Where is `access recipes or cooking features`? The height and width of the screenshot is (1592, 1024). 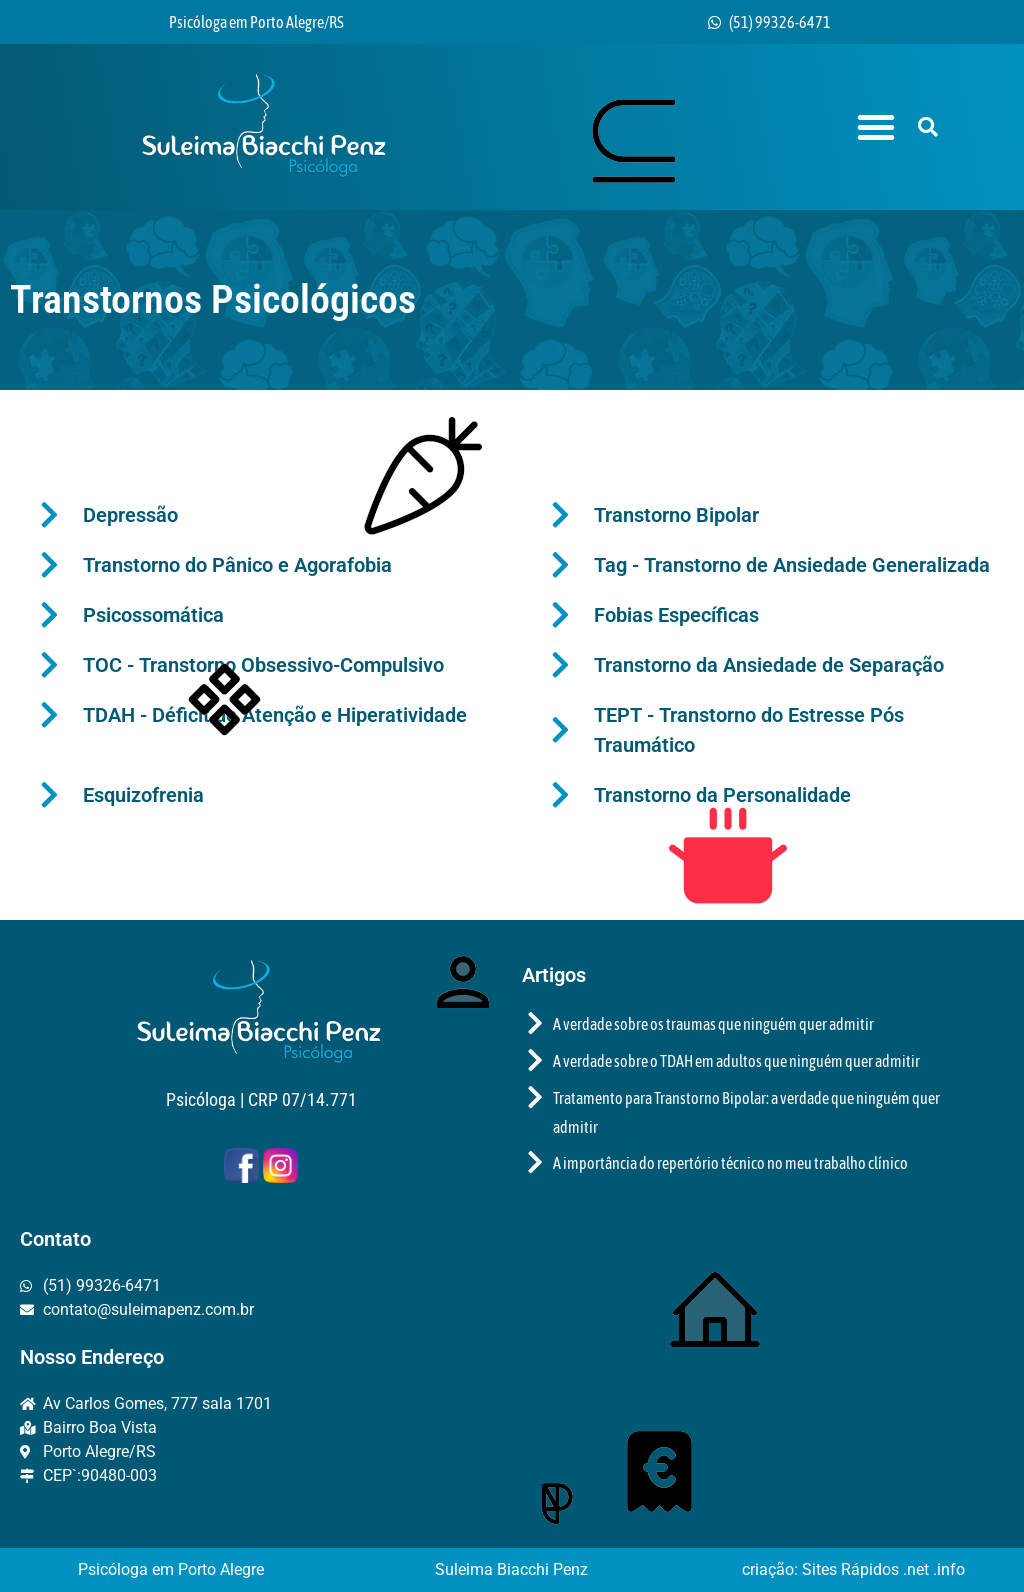
access recipes or cooking features is located at coordinates (728, 863).